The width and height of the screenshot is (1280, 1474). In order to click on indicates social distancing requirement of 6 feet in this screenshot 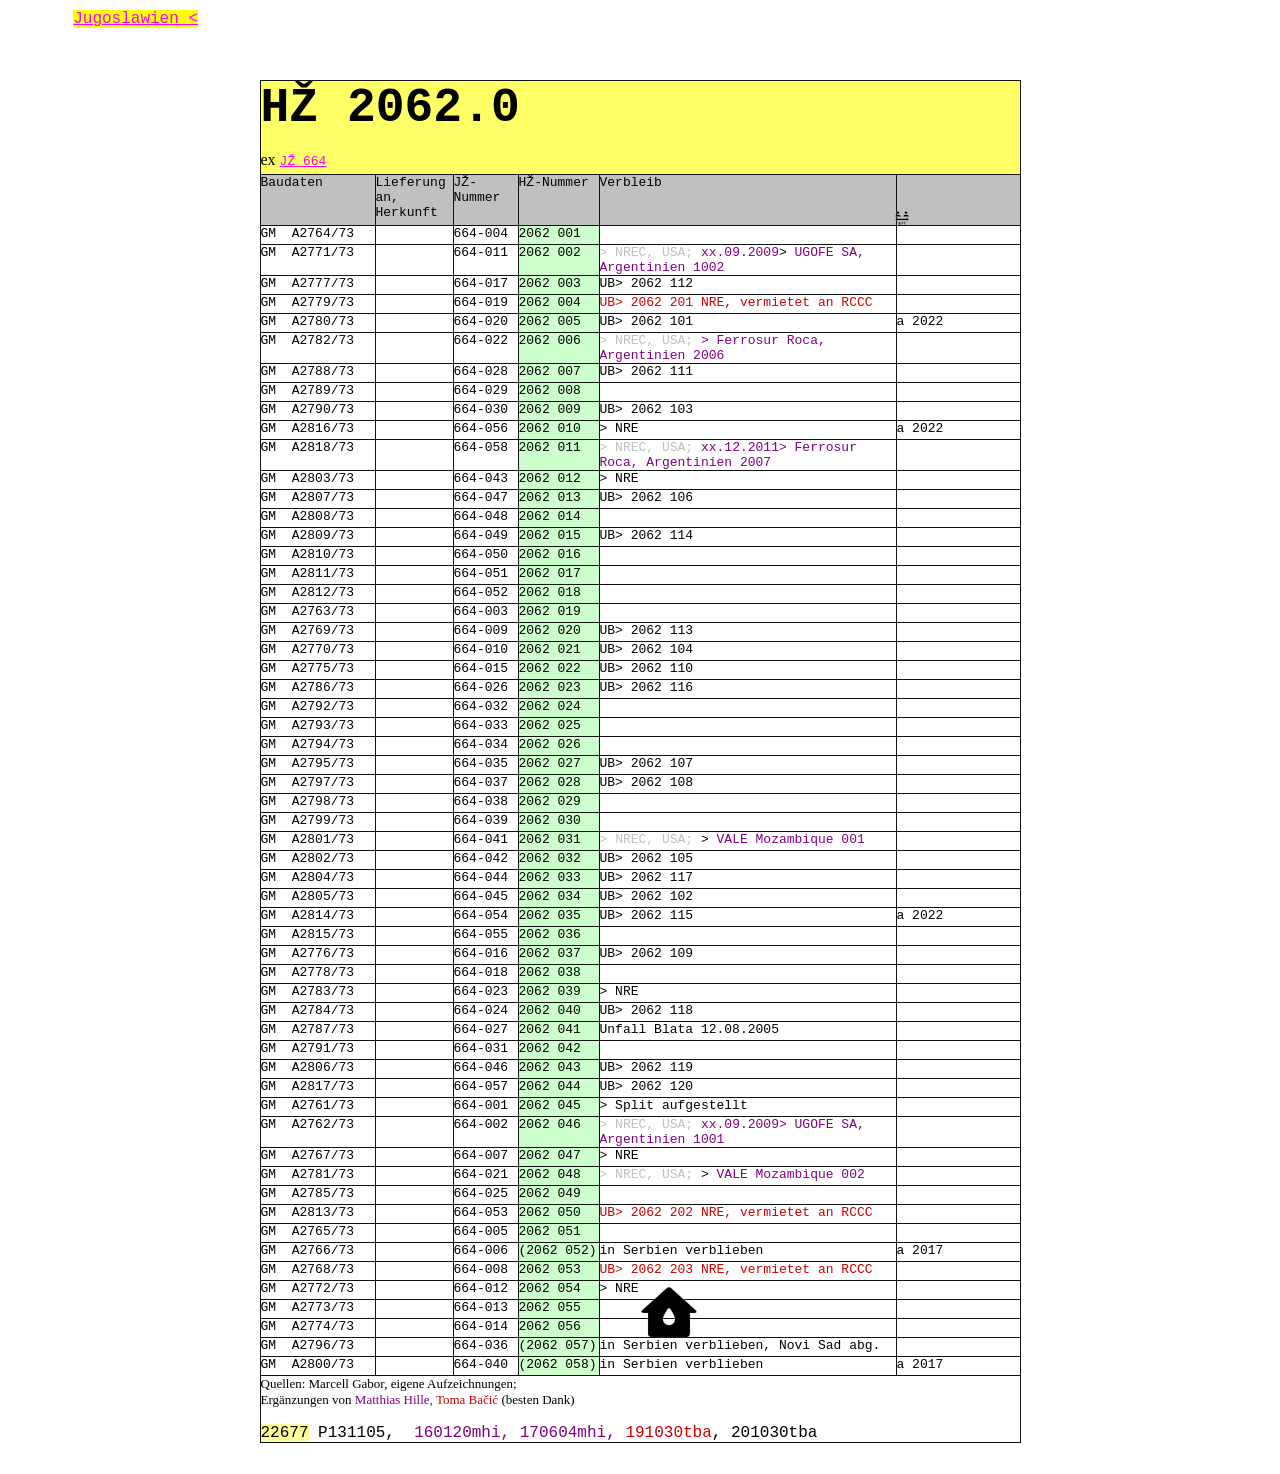, I will do `click(902, 218)`.